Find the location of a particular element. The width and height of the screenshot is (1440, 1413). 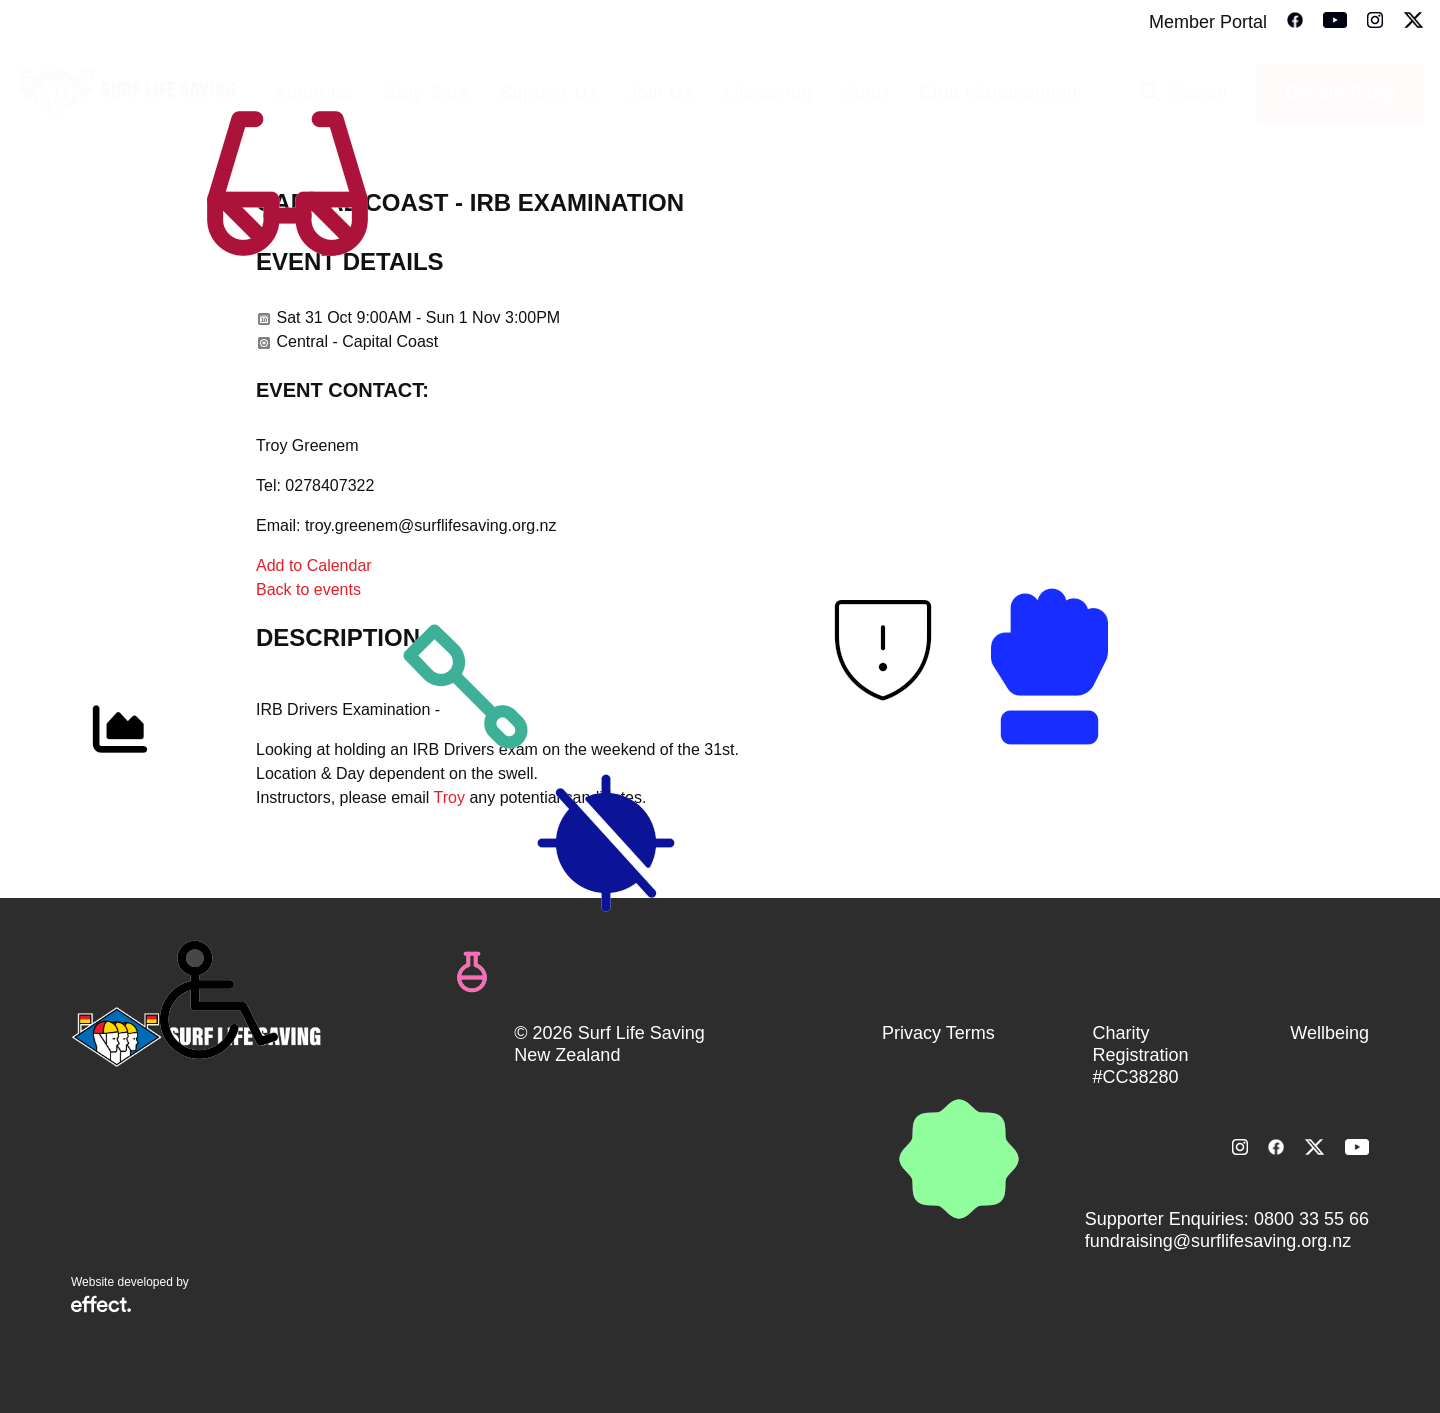

indicates a verified or certified status is located at coordinates (959, 1159).